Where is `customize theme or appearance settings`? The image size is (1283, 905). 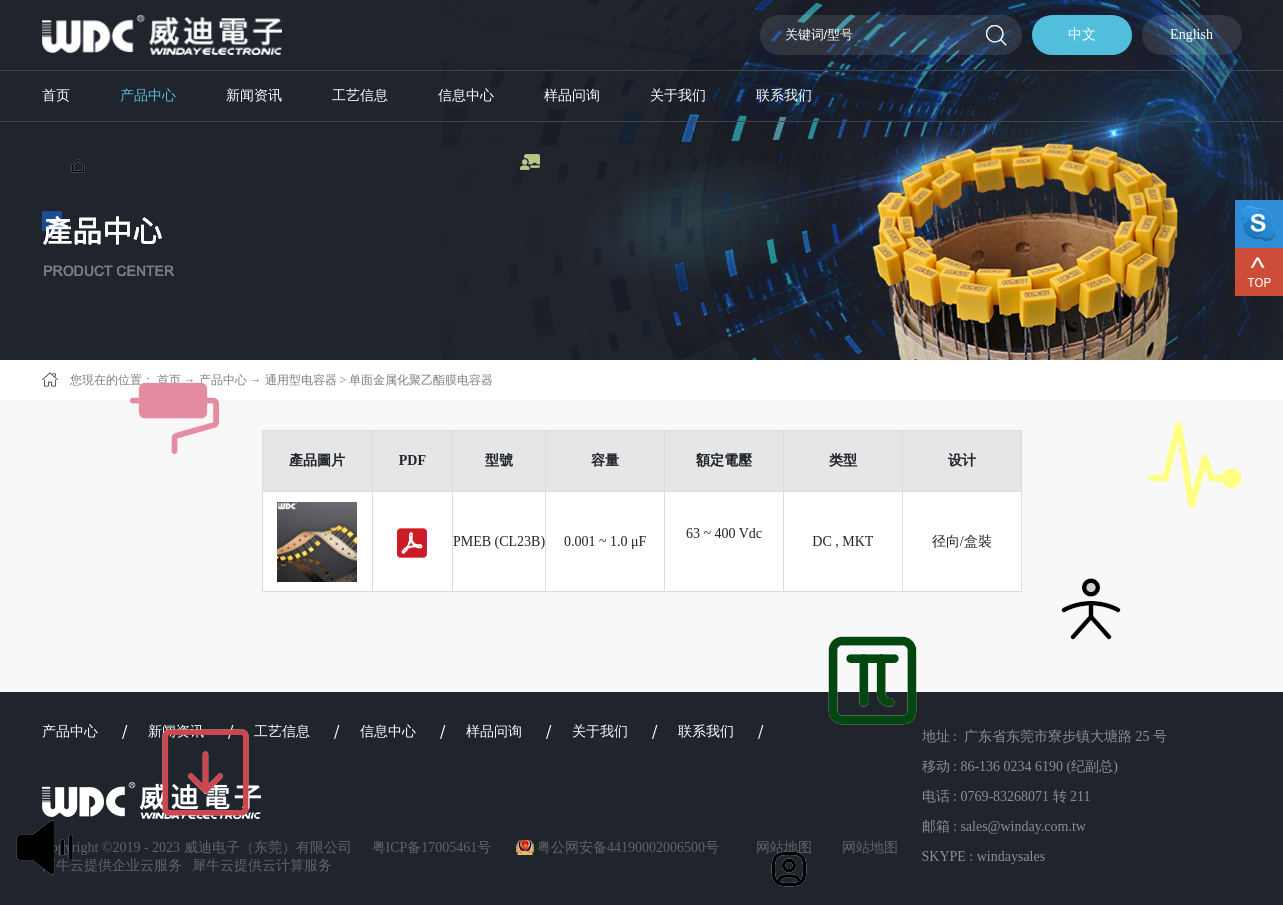 customize theme or appearance settings is located at coordinates (174, 412).